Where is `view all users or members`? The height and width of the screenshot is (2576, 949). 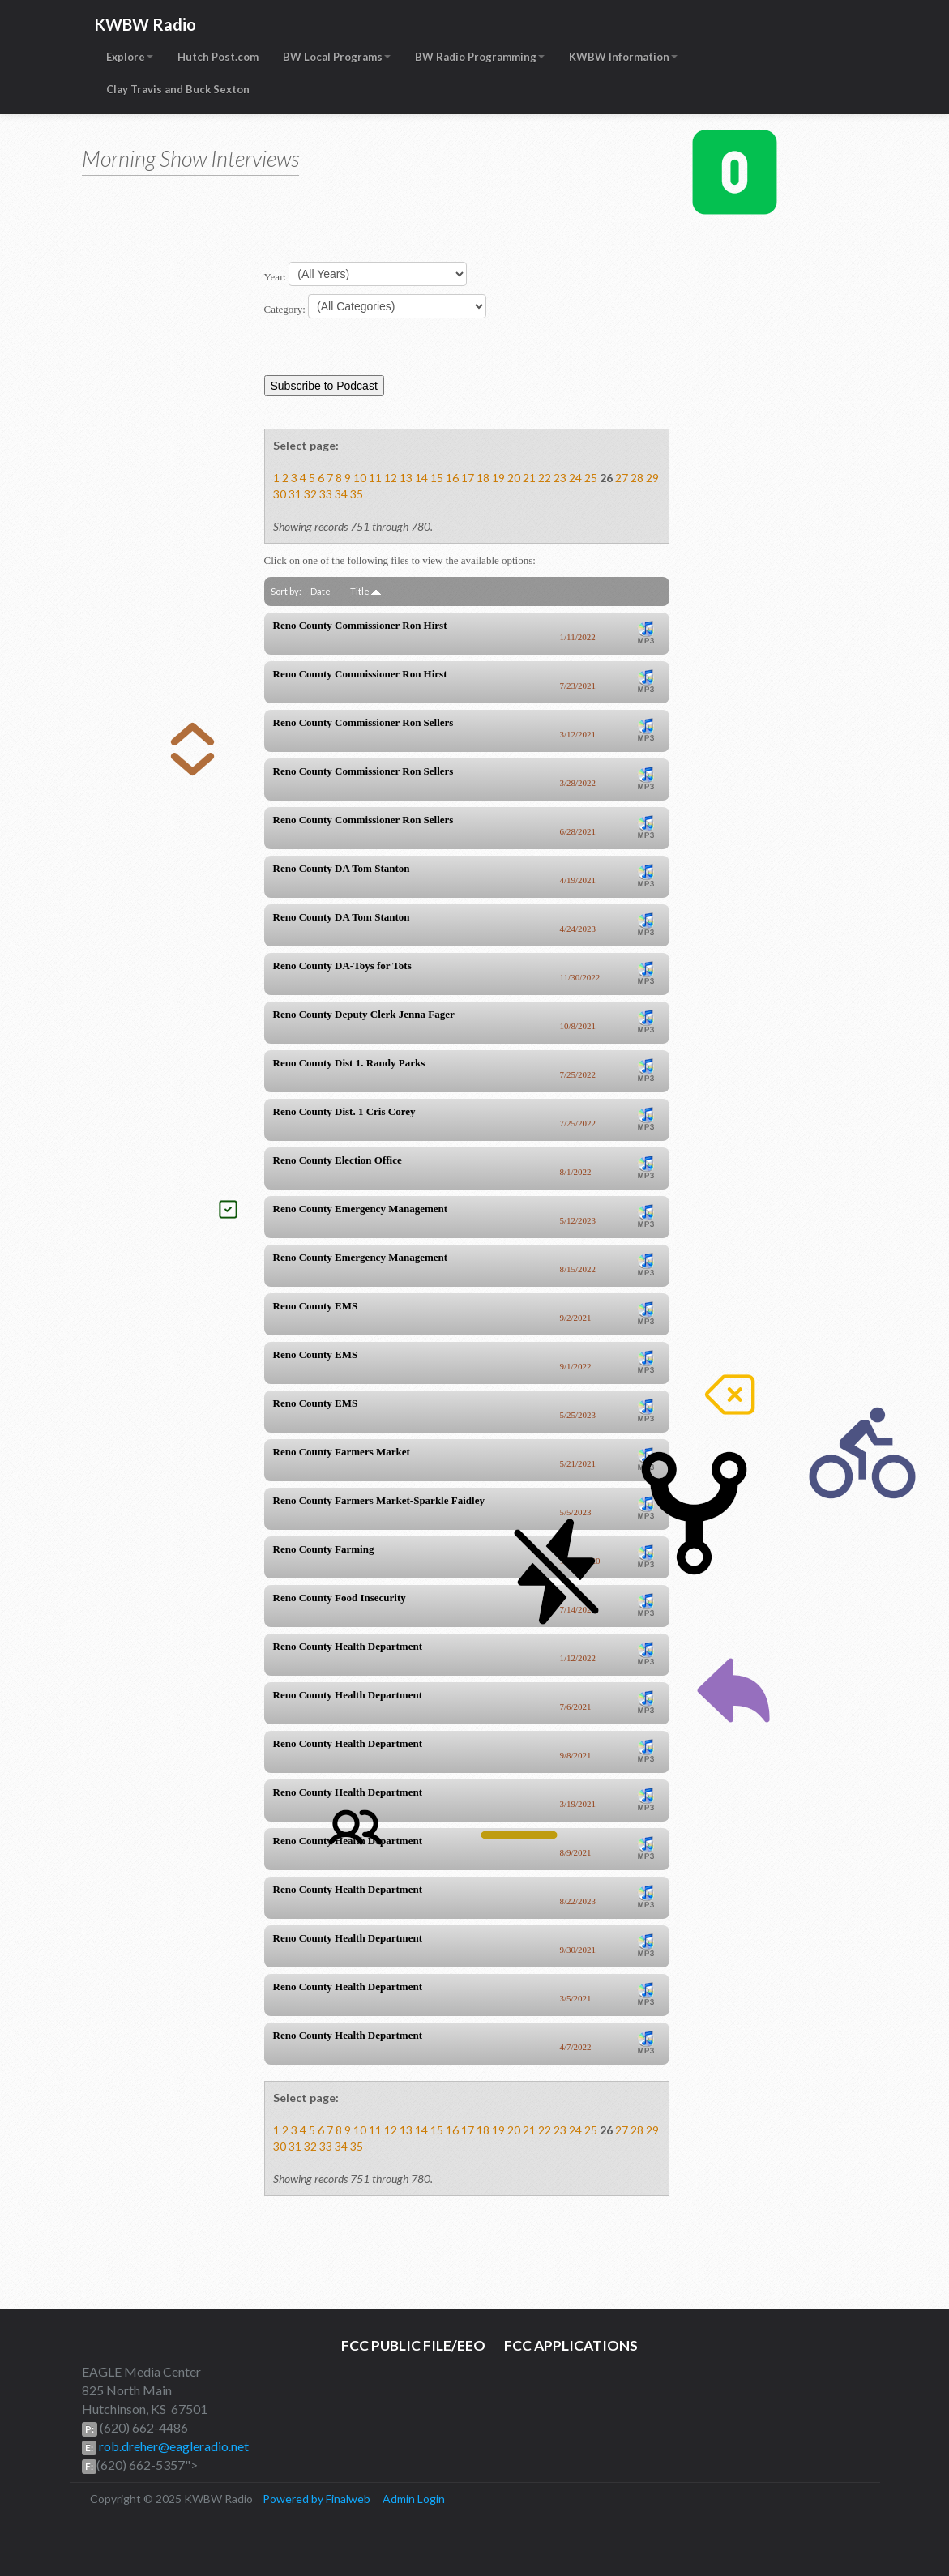
view all users or members is located at coordinates (355, 1827).